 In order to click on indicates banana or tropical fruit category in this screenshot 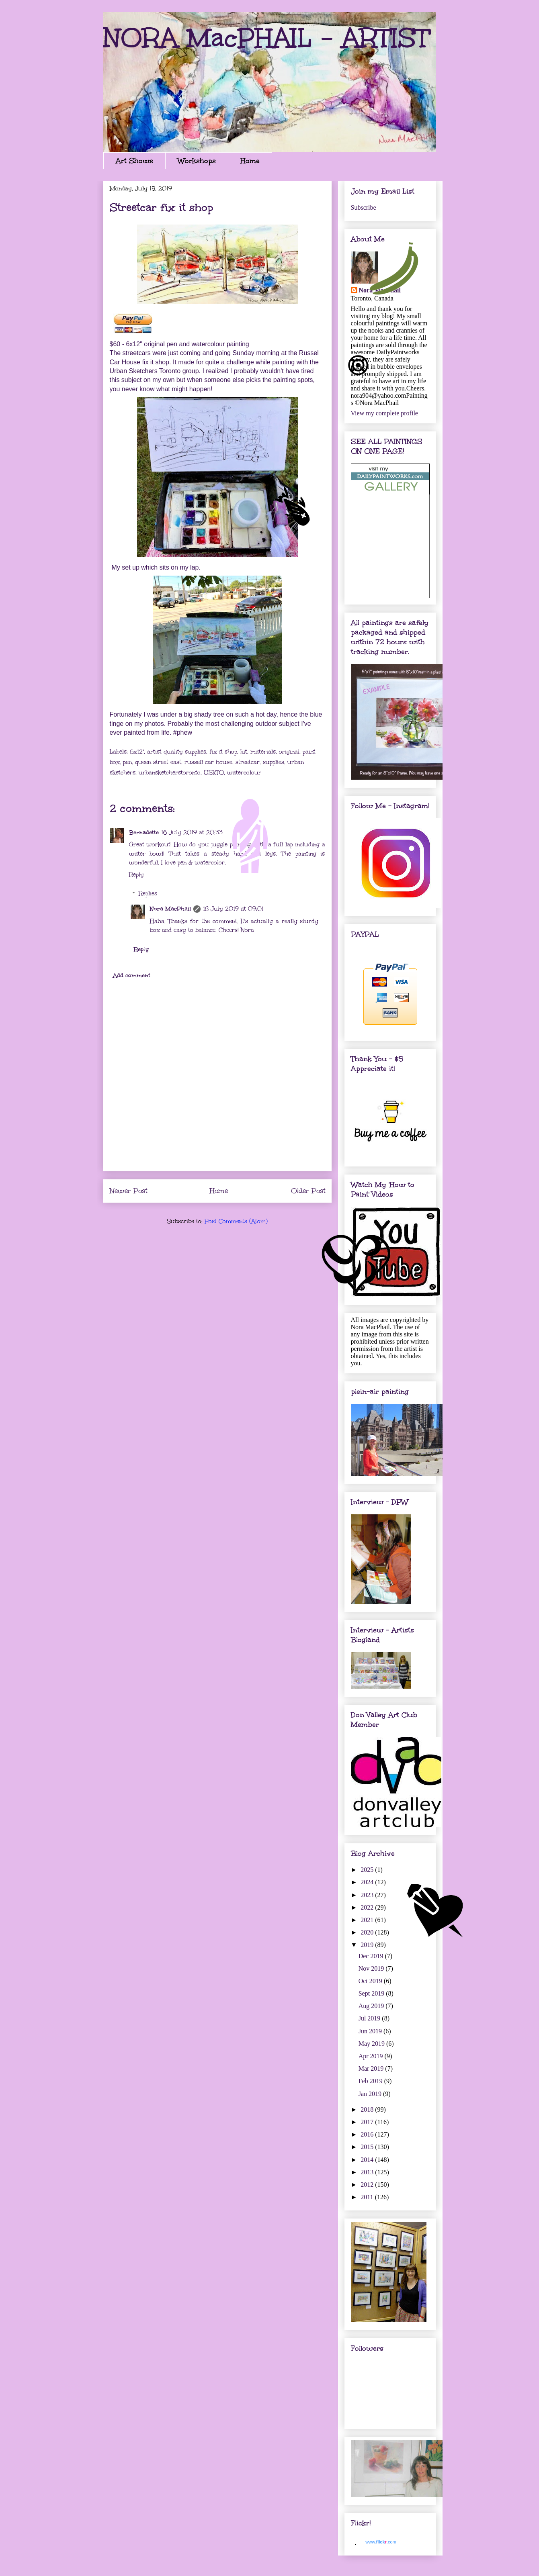, I will do `click(394, 268)`.